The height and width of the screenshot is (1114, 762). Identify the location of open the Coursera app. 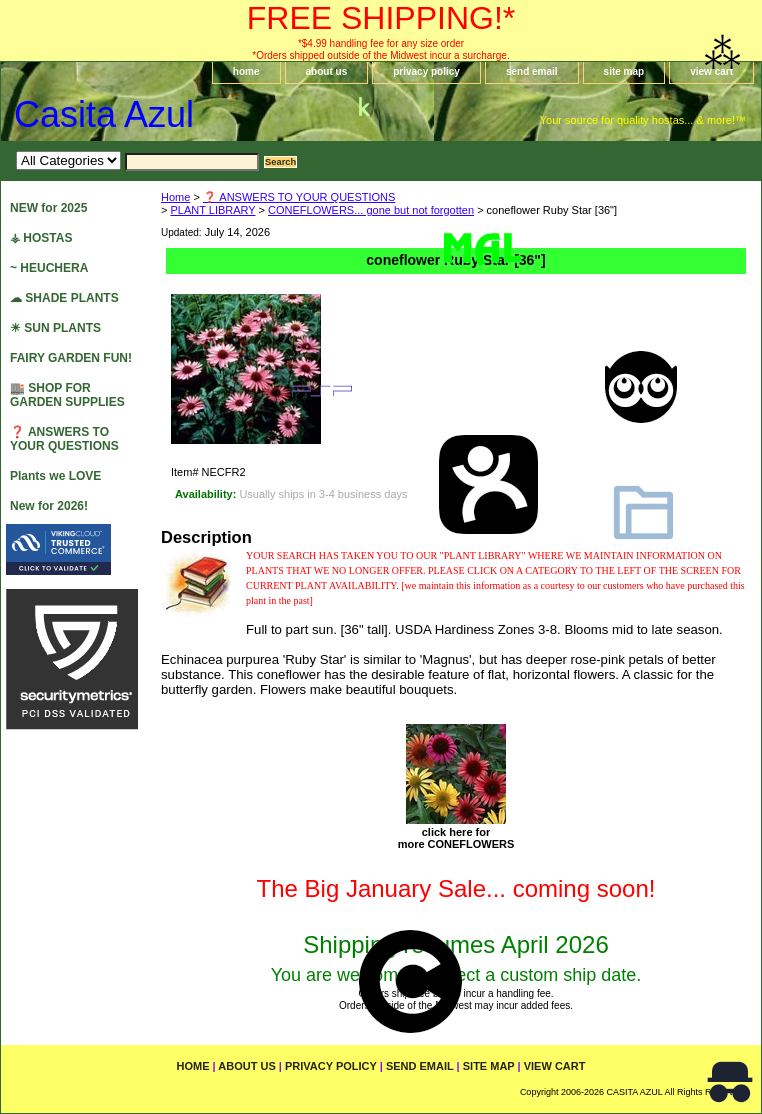
(410, 981).